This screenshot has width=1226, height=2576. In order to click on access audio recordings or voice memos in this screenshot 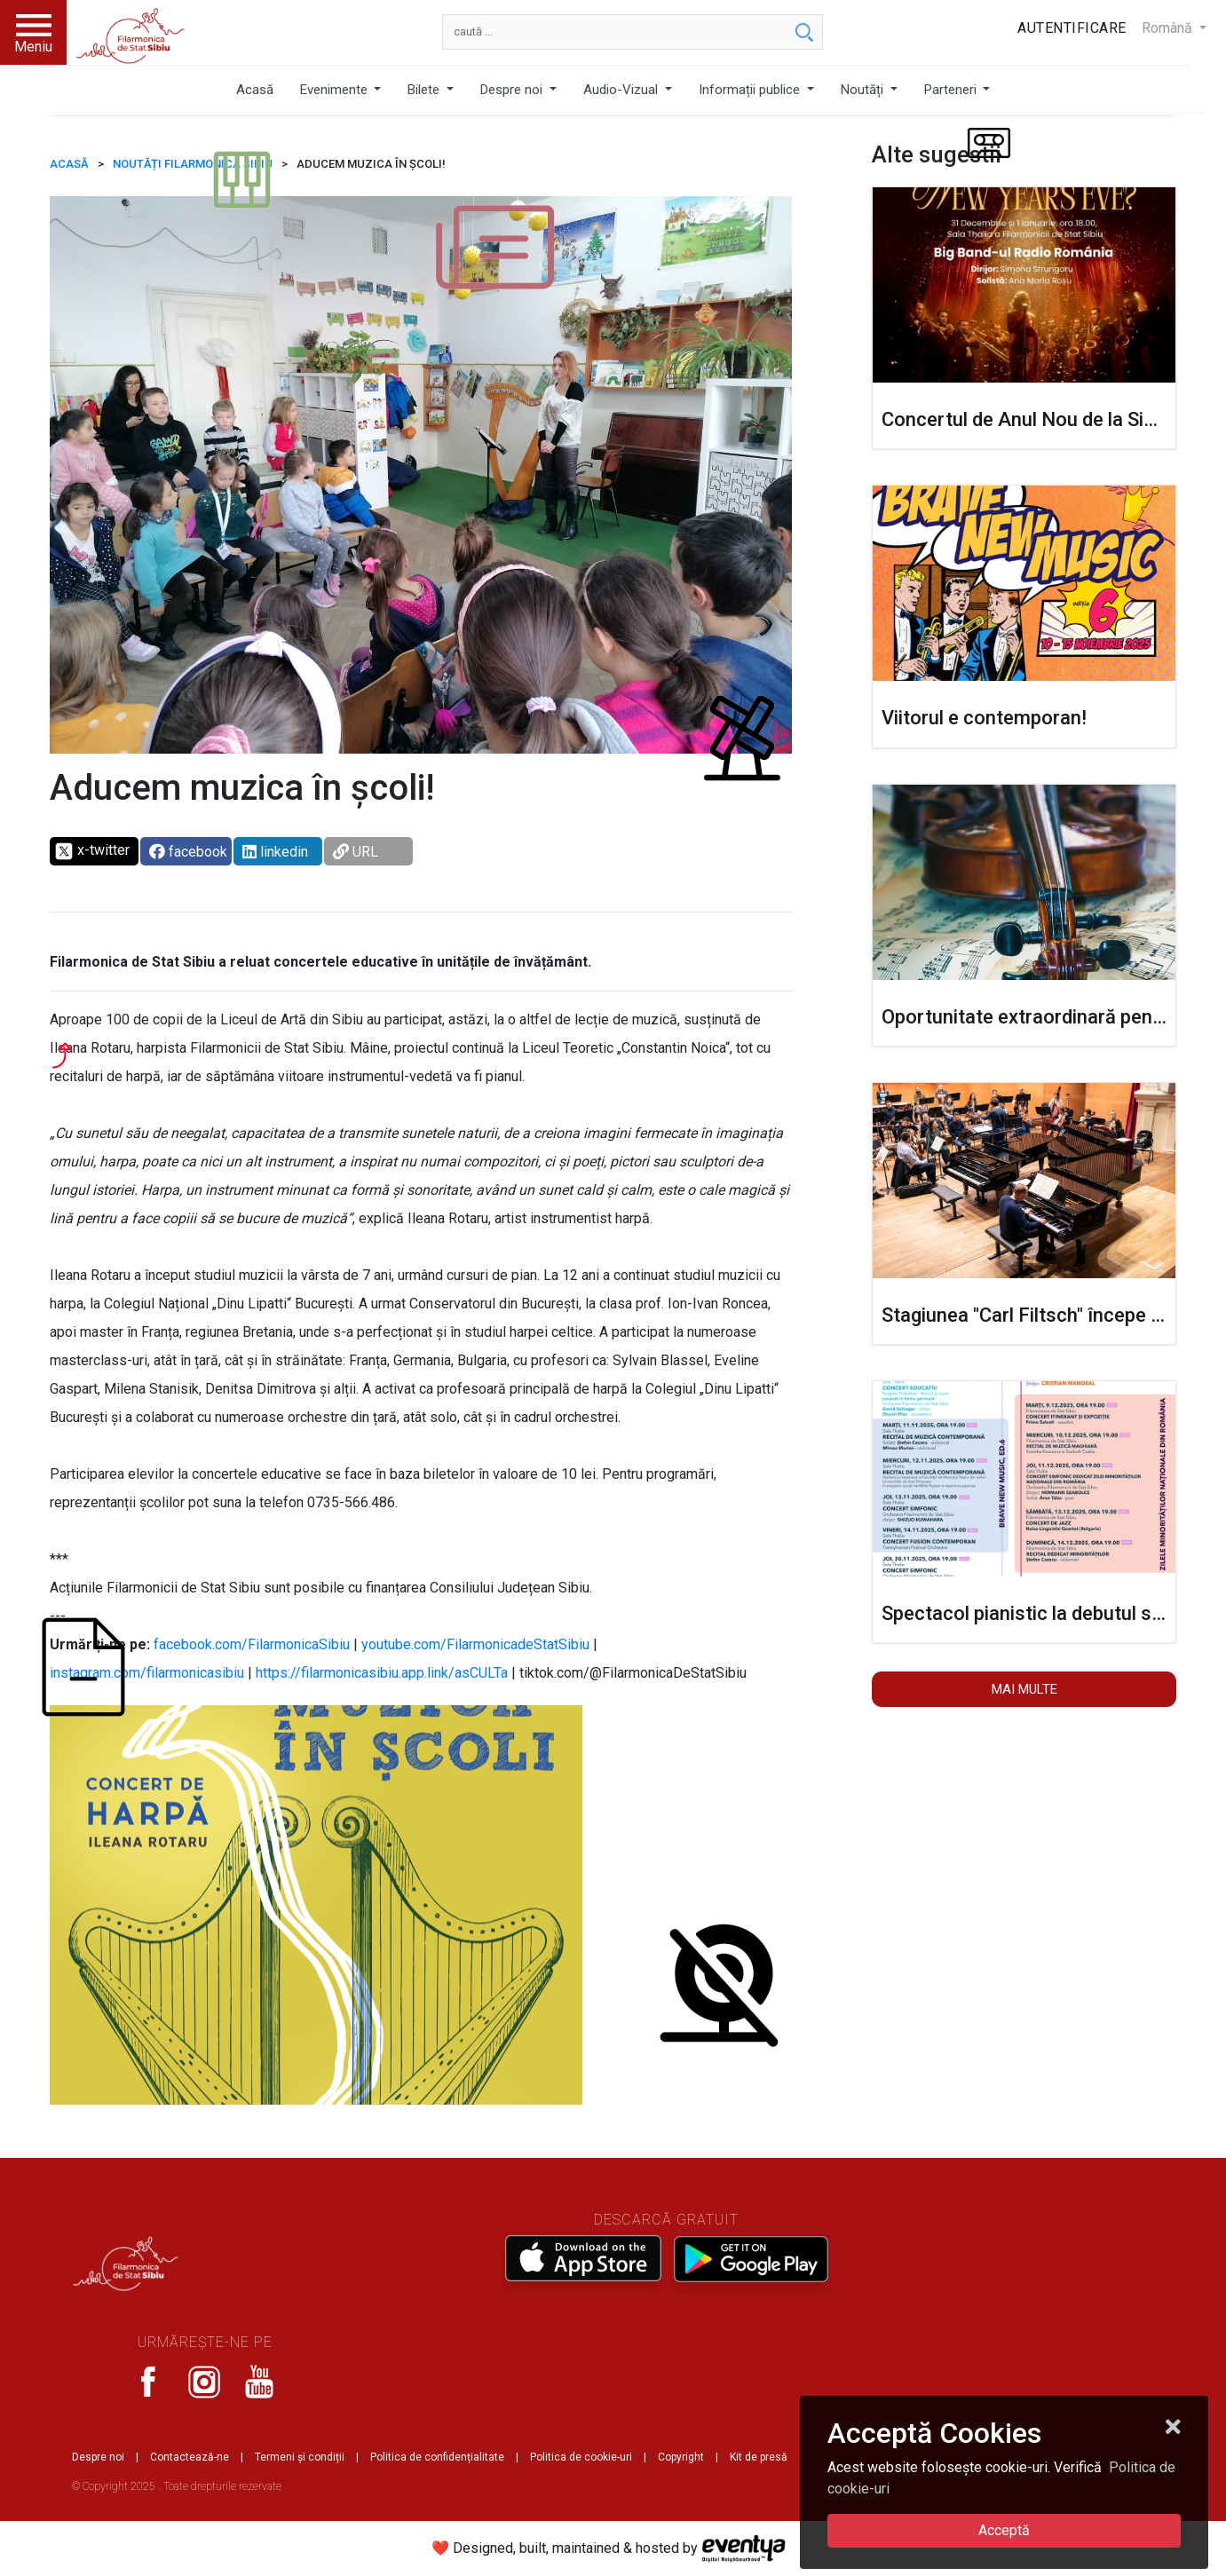, I will do `click(989, 143)`.